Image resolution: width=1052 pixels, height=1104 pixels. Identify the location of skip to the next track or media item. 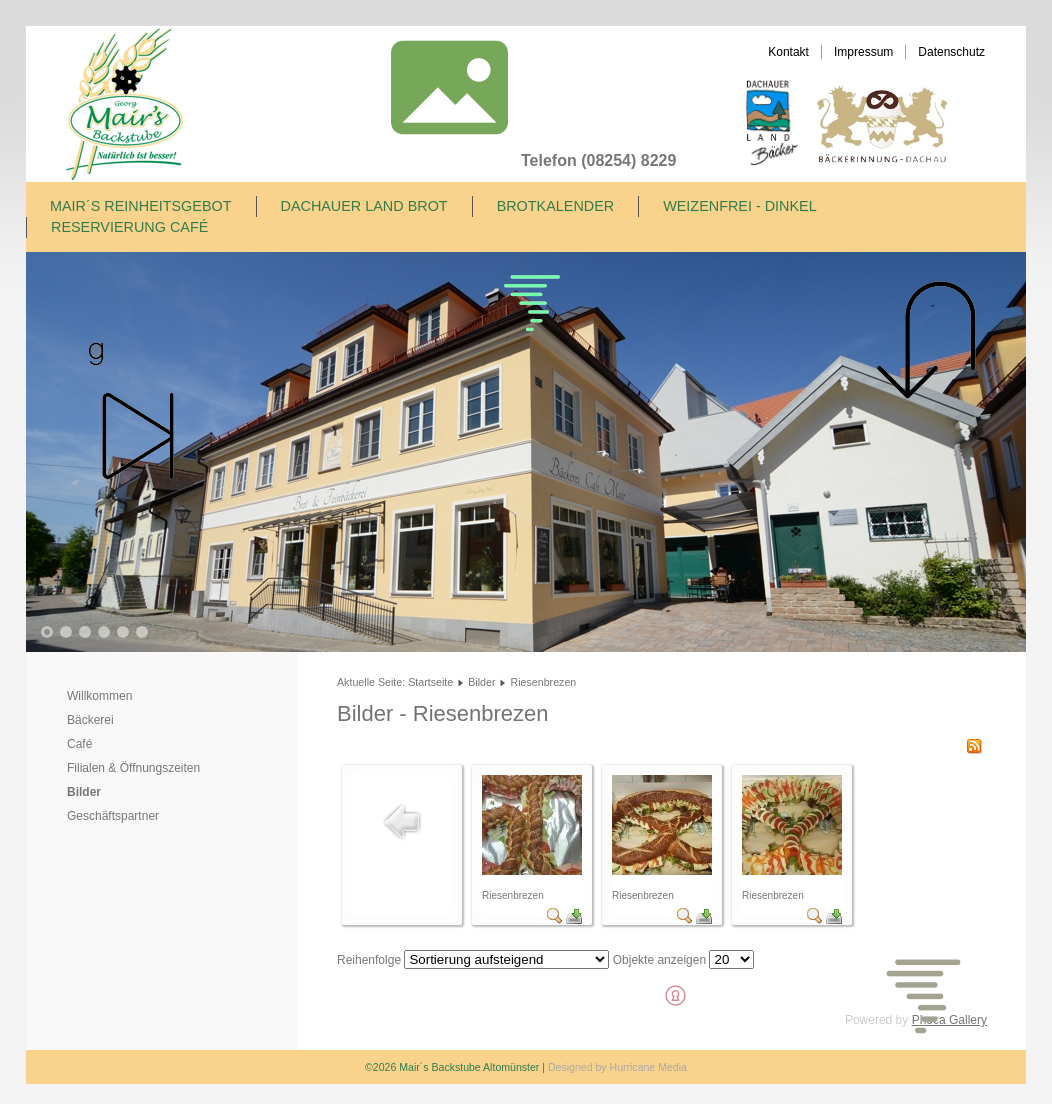
(138, 436).